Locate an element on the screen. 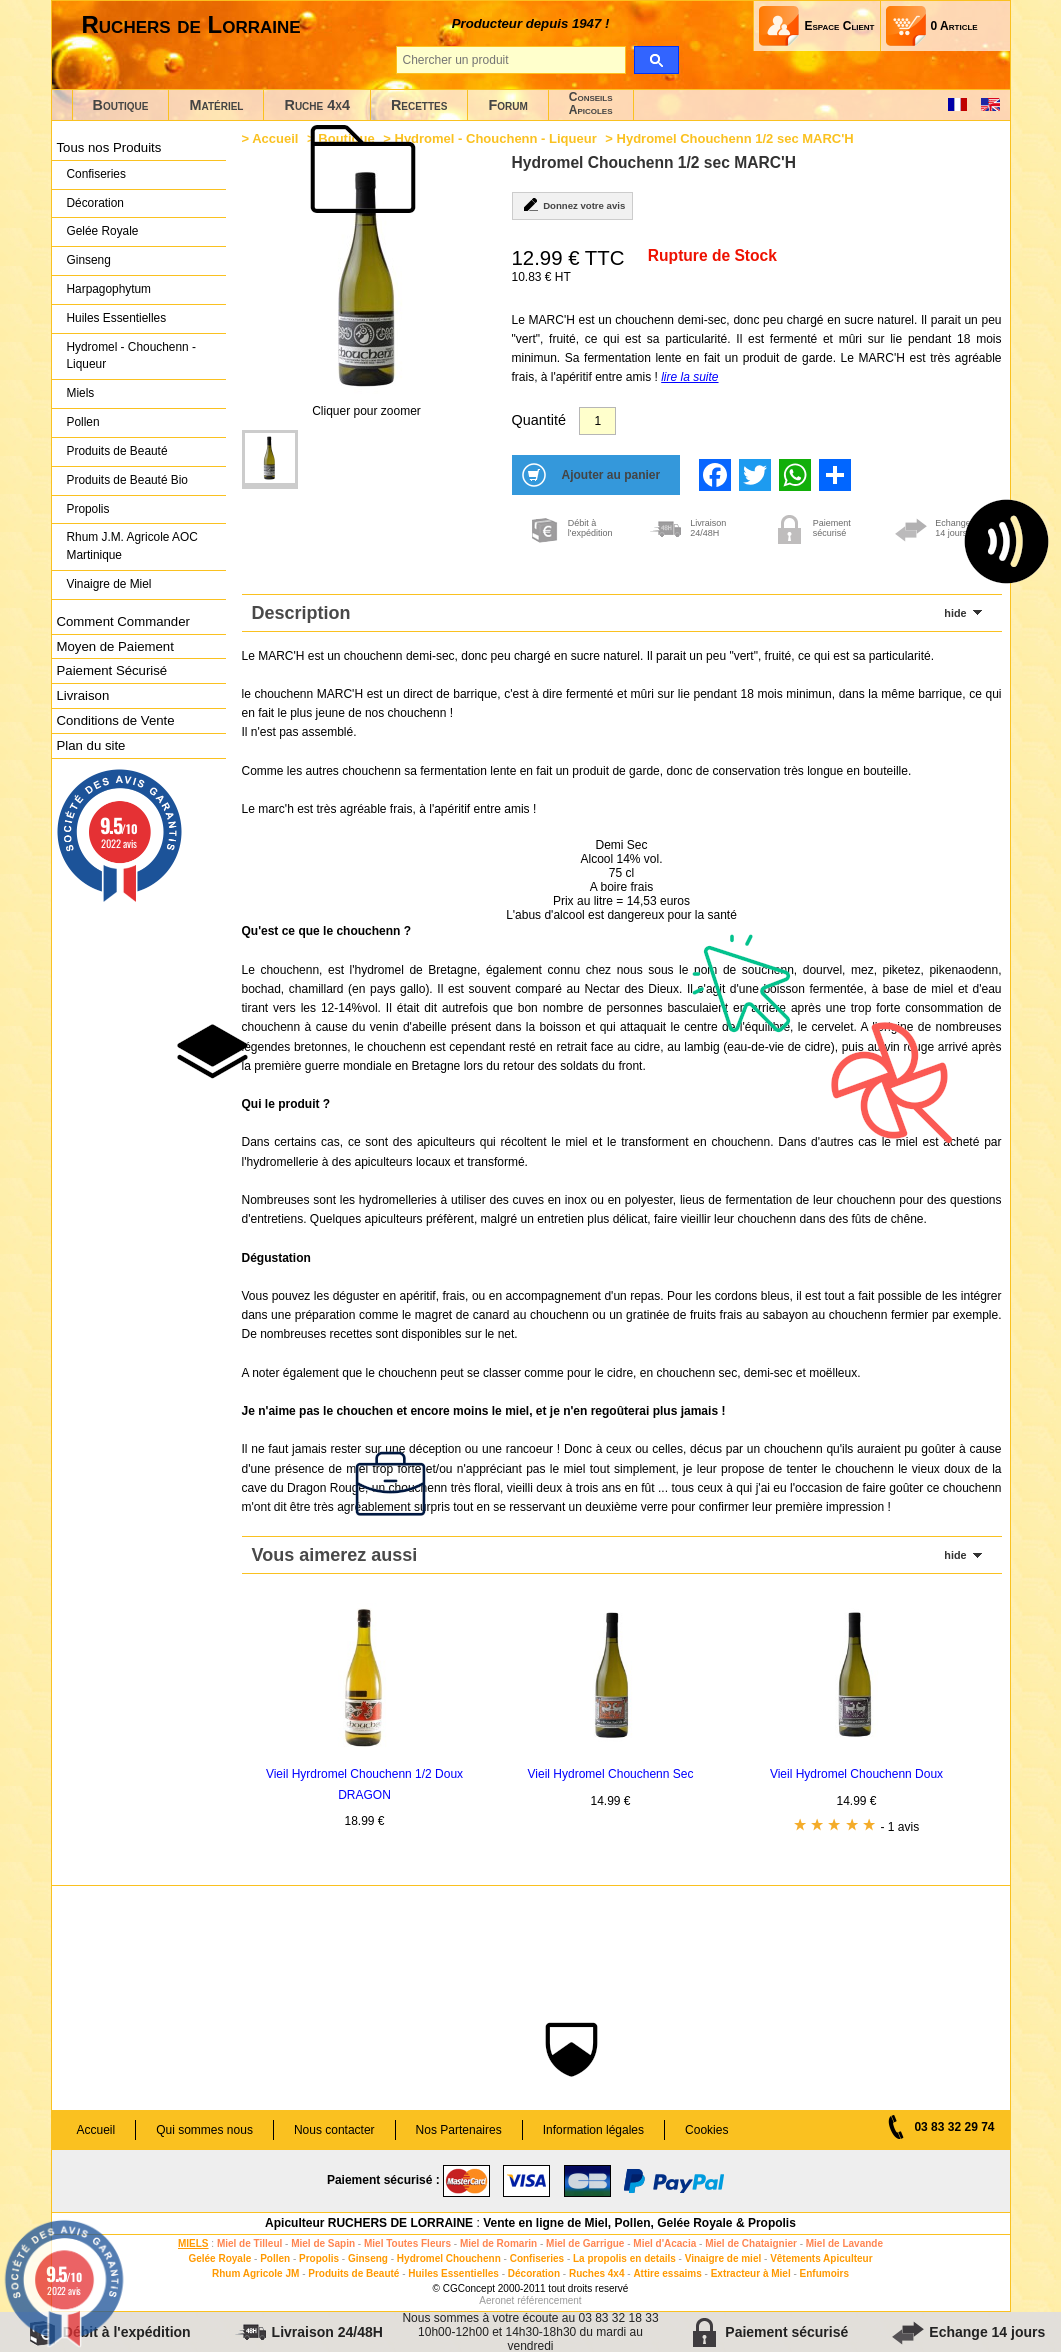 The height and width of the screenshot is (2352, 1061). access work or business-related content is located at coordinates (390, 1486).